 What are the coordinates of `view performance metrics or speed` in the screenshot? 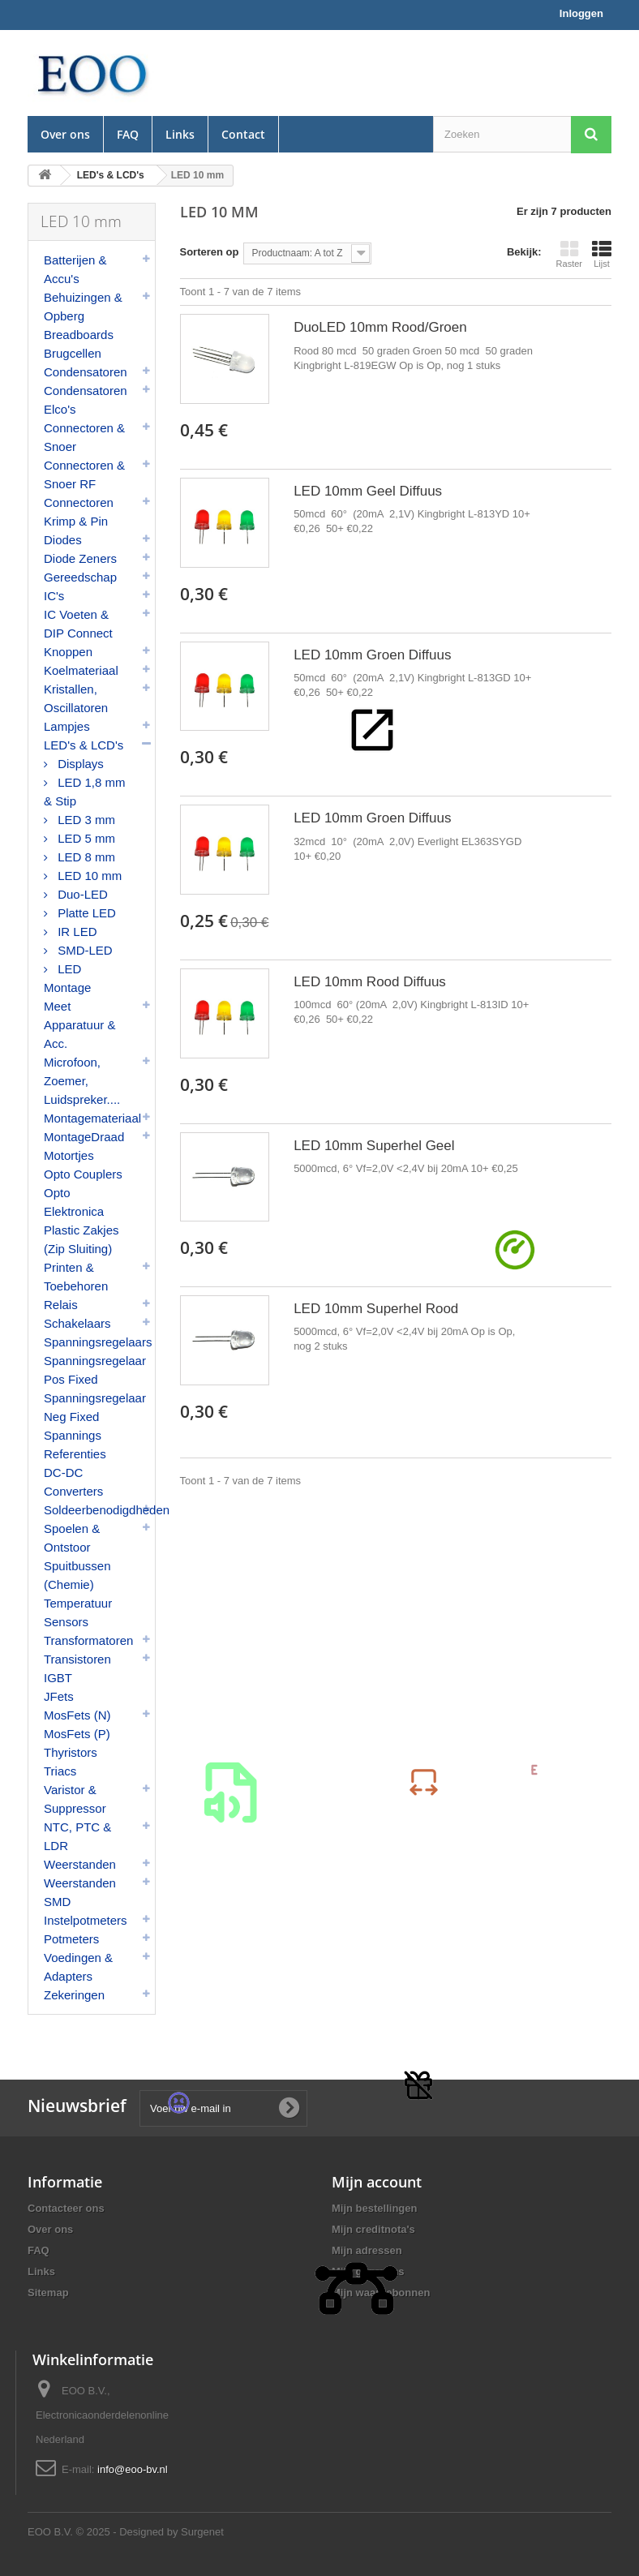 It's located at (515, 1250).